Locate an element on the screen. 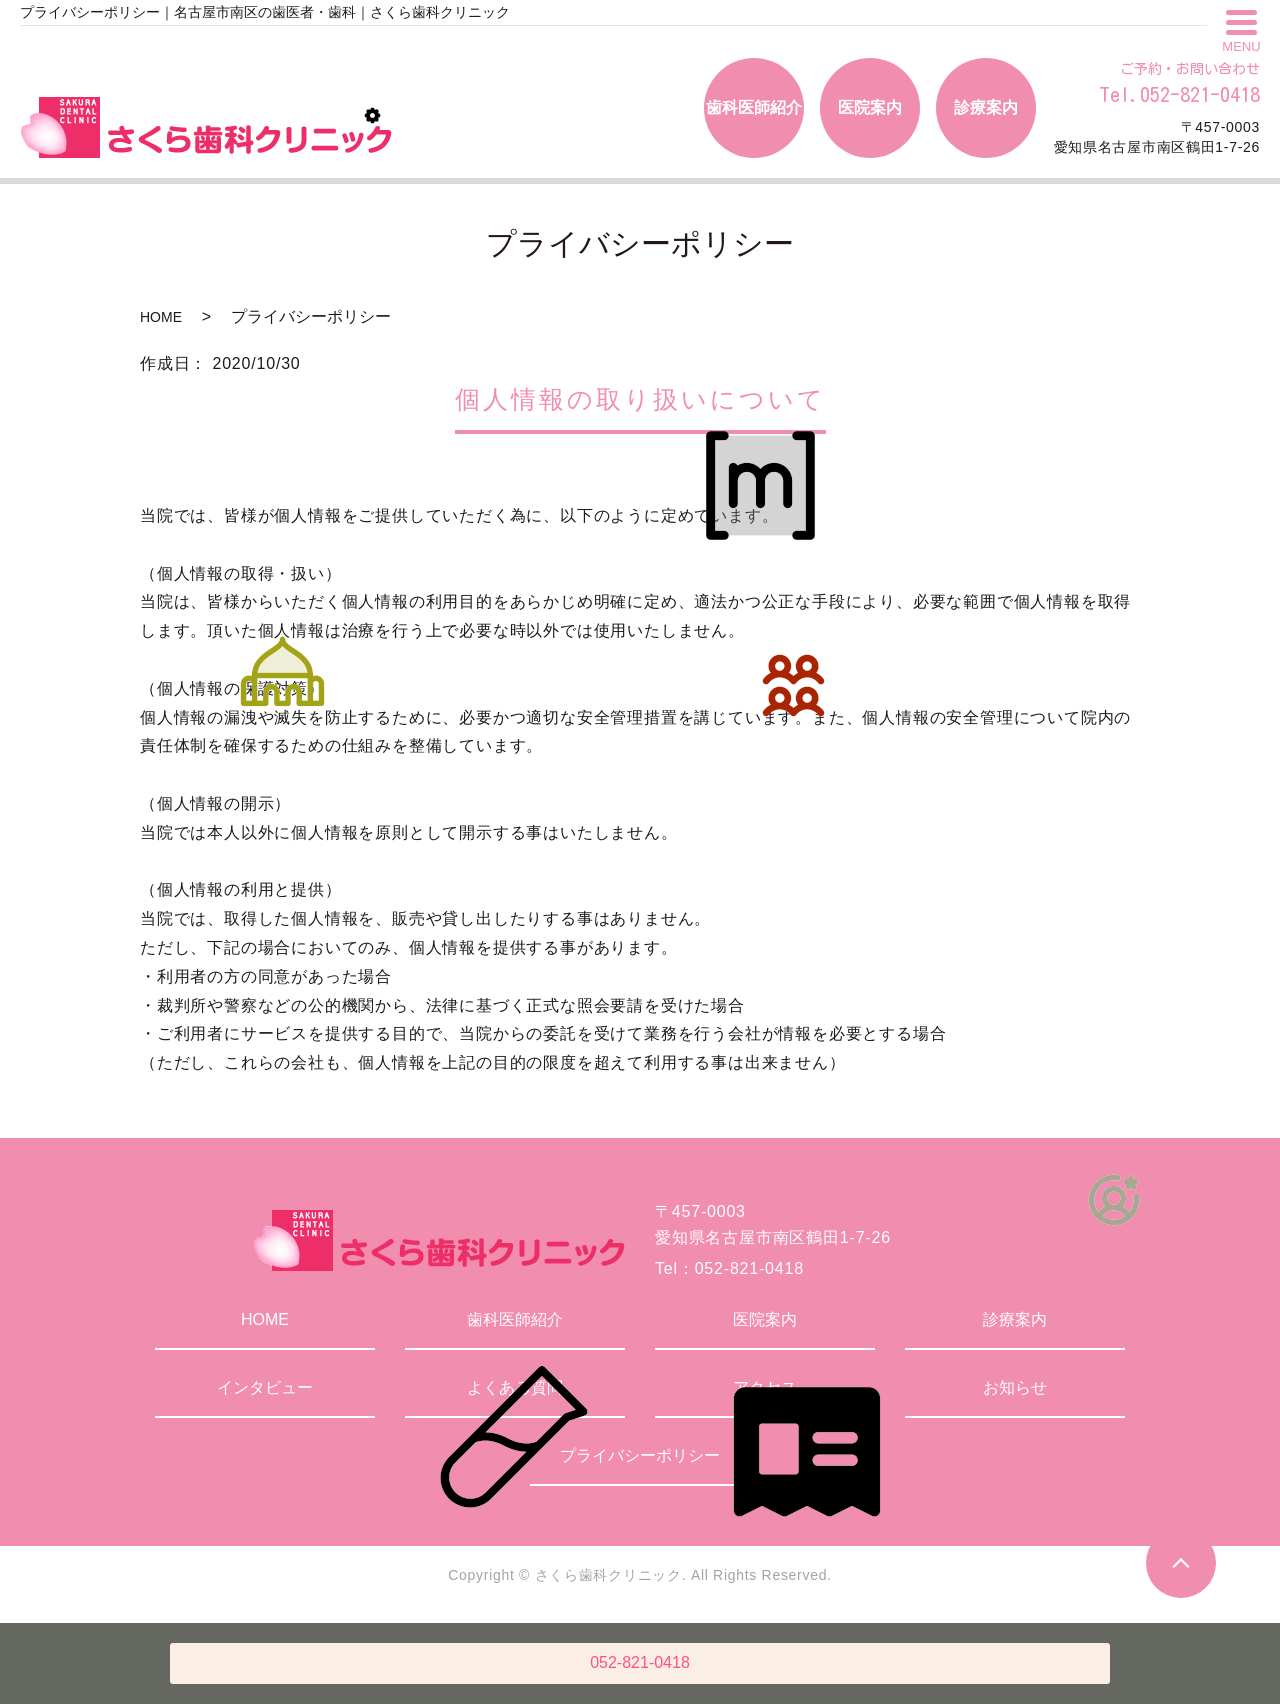 The image size is (1280, 1704). view all team members is located at coordinates (793, 685).